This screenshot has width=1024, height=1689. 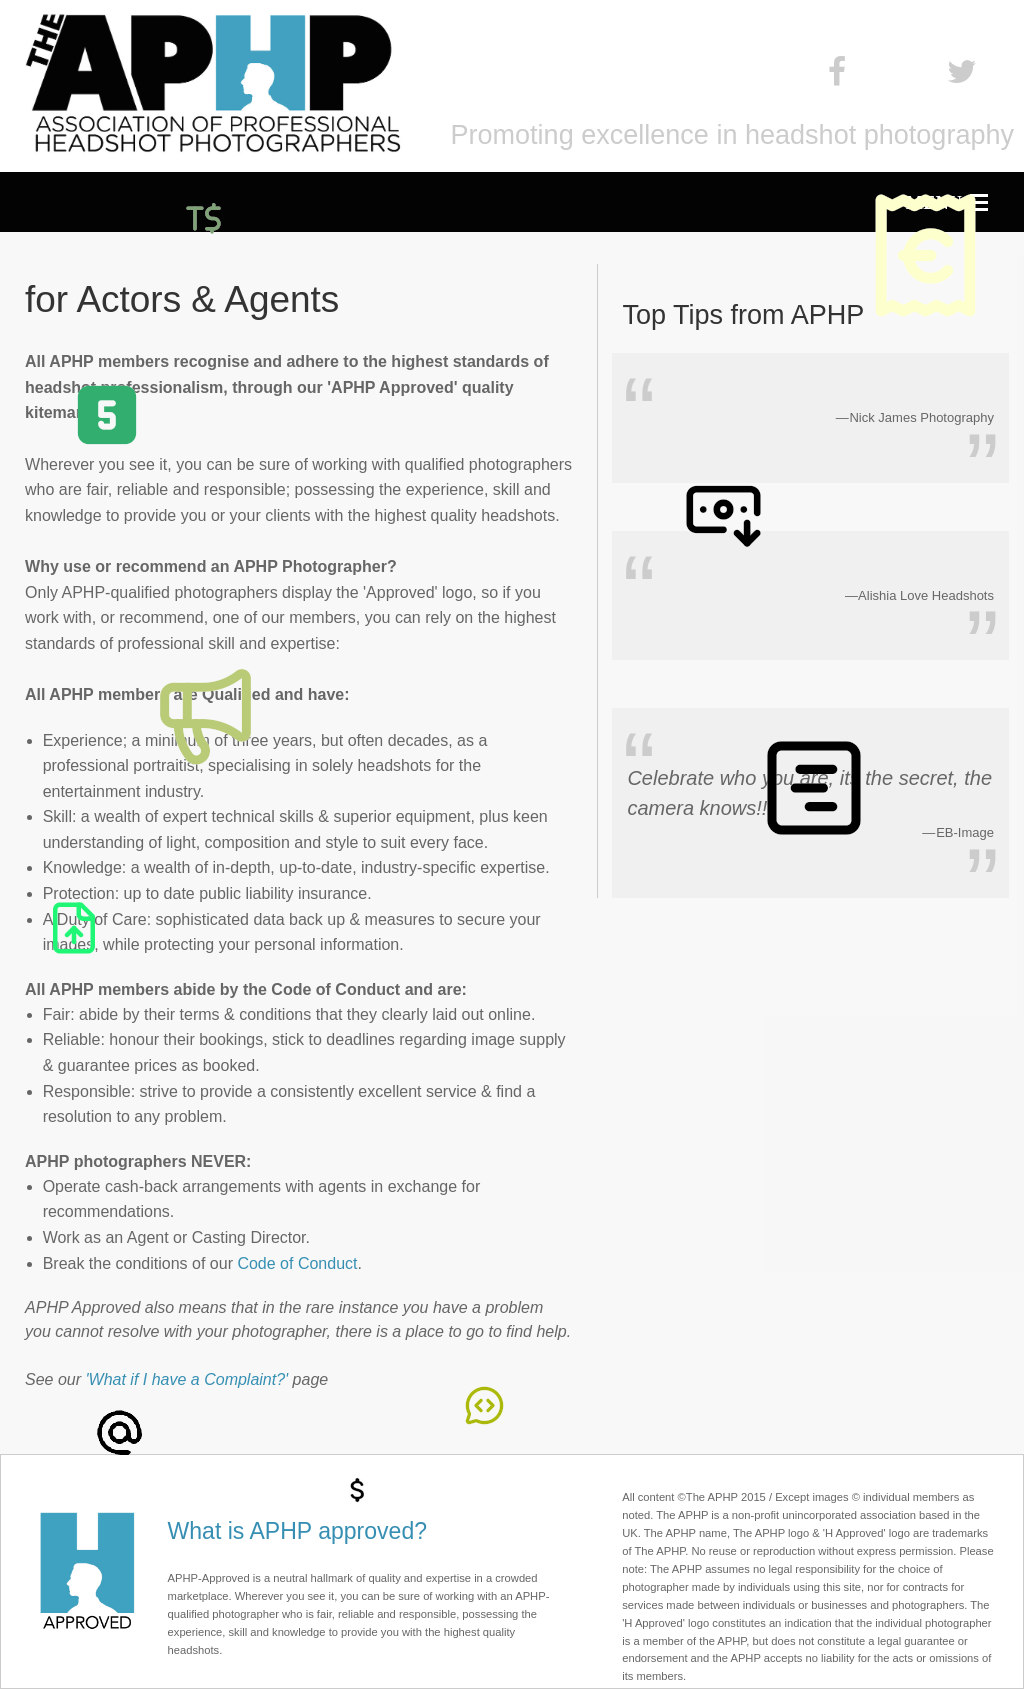 I want to click on make an announcement or broadcast, so click(x=205, y=714).